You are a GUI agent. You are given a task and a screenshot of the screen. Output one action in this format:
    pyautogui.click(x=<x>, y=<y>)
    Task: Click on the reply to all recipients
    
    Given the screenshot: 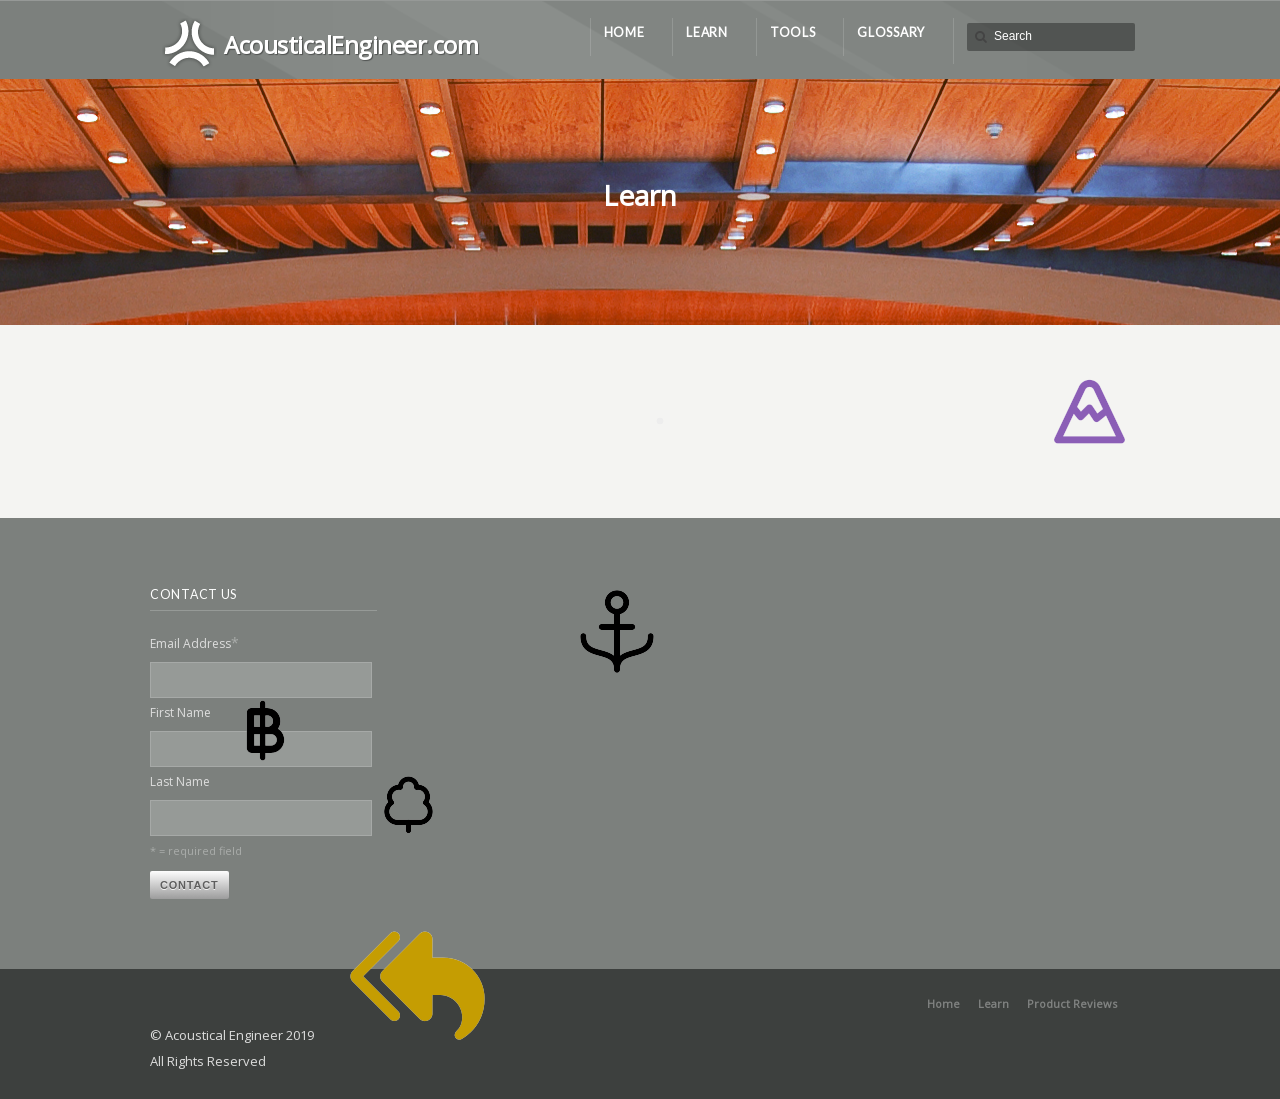 What is the action you would take?
    pyautogui.click(x=417, y=987)
    